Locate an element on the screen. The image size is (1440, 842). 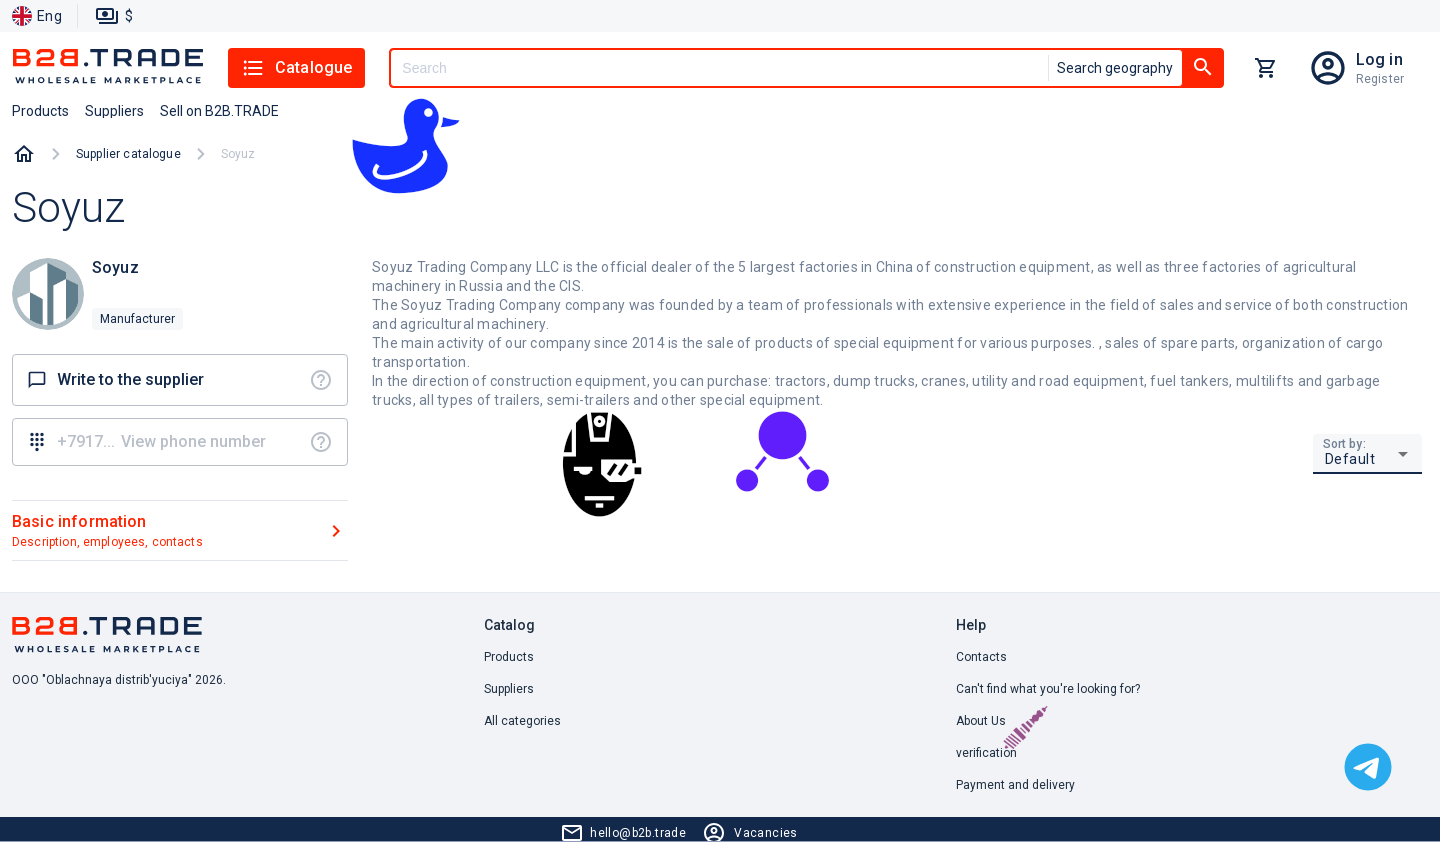
access cyborg or android character options is located at coordinates (599, 464).